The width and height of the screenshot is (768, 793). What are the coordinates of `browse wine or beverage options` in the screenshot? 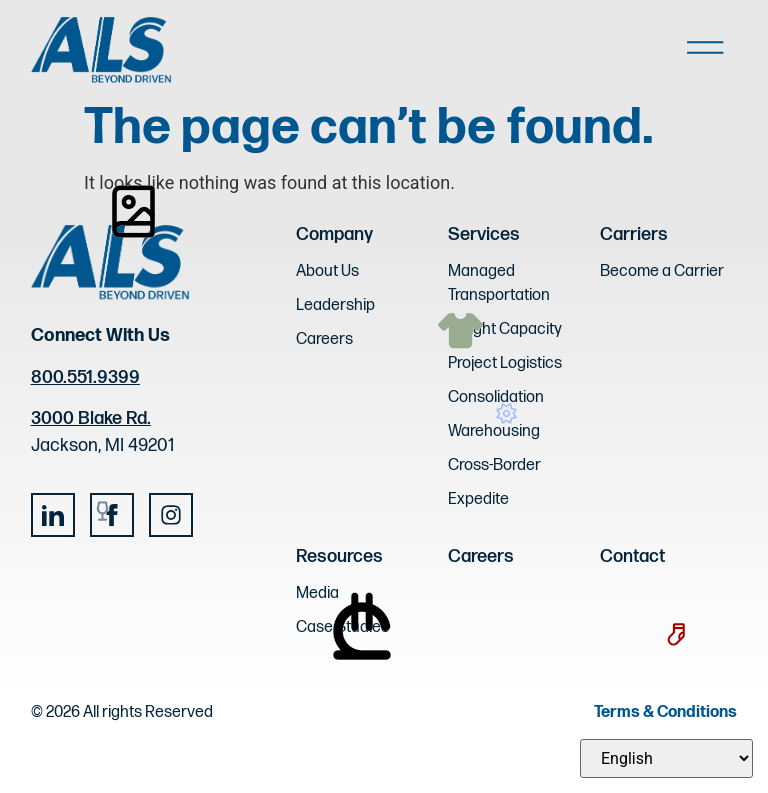 It's located at (102, 510).